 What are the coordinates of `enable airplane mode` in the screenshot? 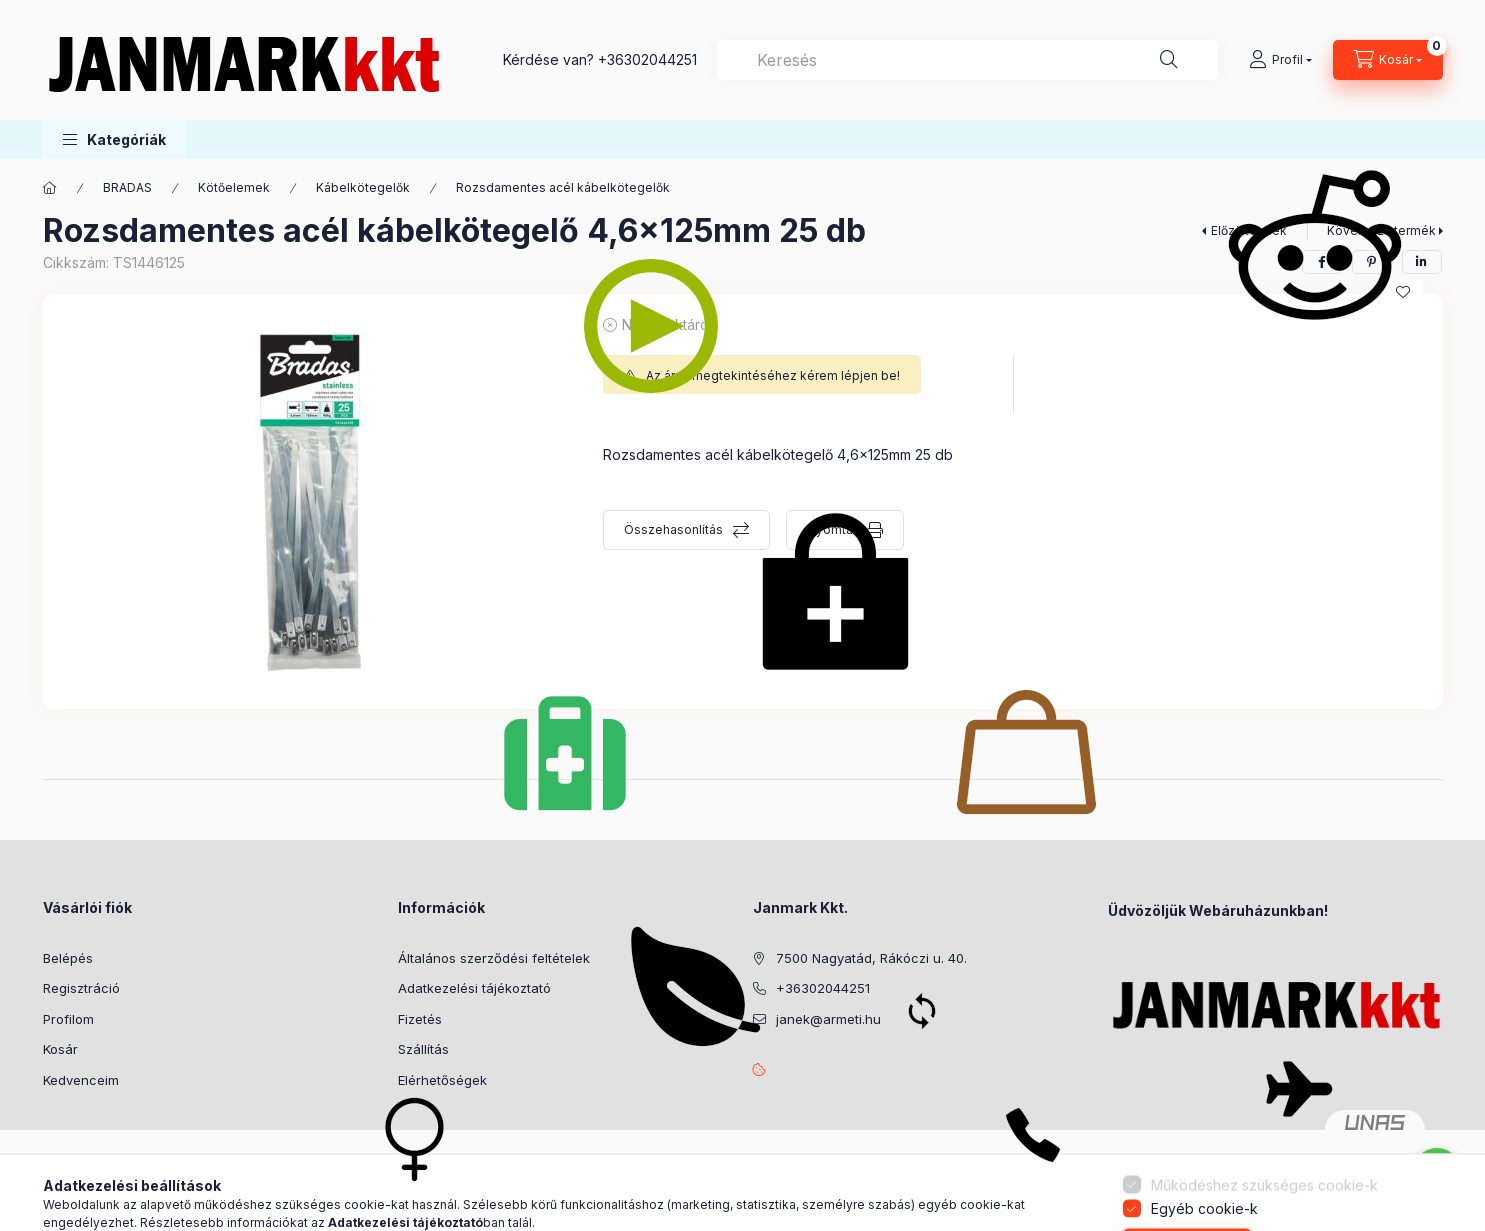 It's located at (1299, 1089).